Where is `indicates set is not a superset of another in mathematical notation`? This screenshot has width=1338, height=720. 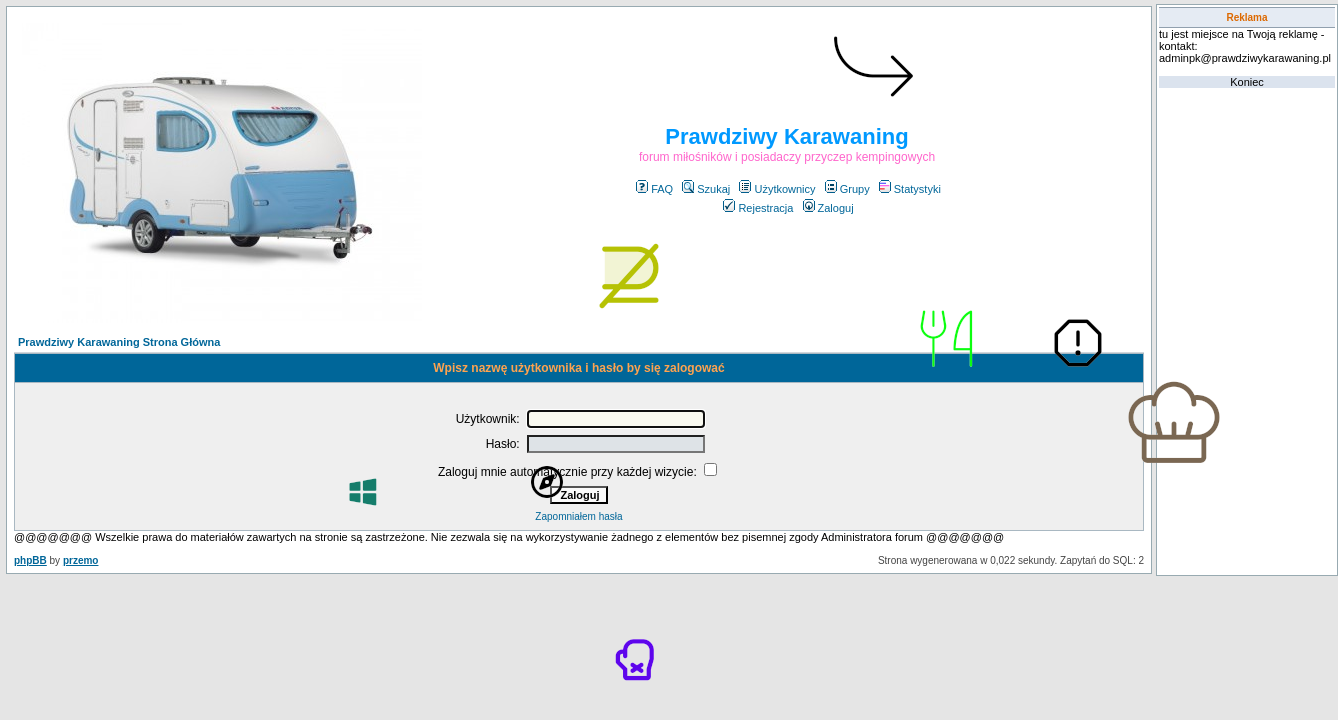
indicates set is not a superset of another in mathematical notation is located at coordinates (629, 276).